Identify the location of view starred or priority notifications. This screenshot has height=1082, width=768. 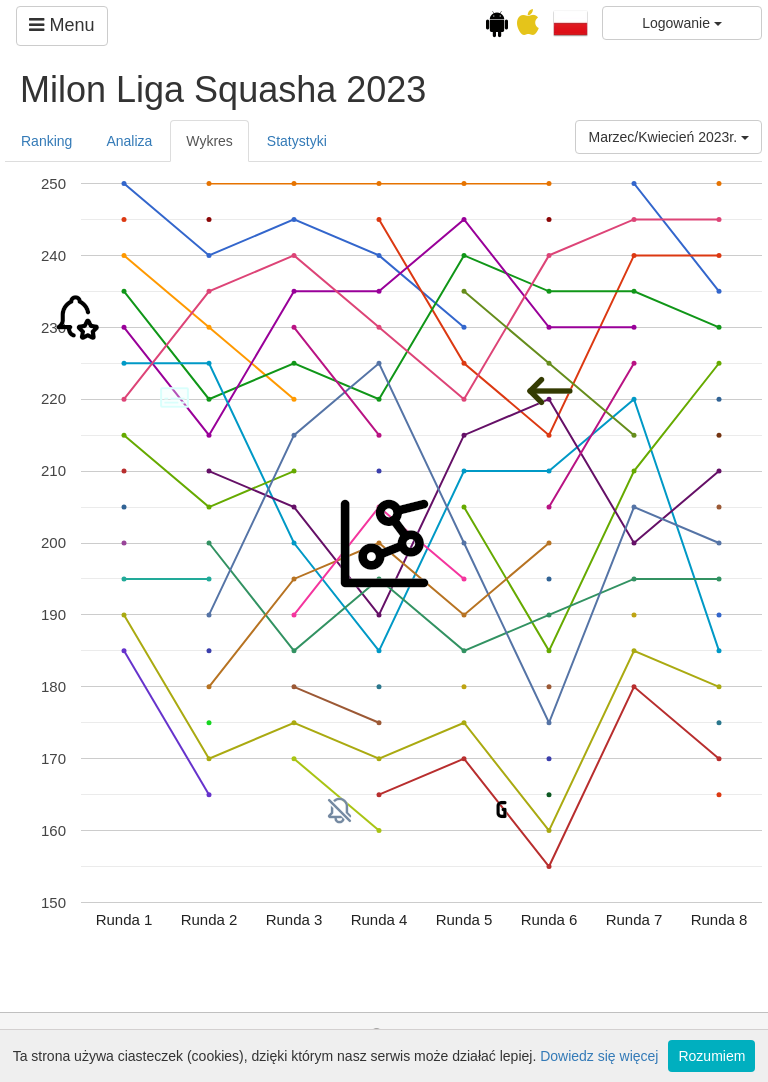
(75, 316).